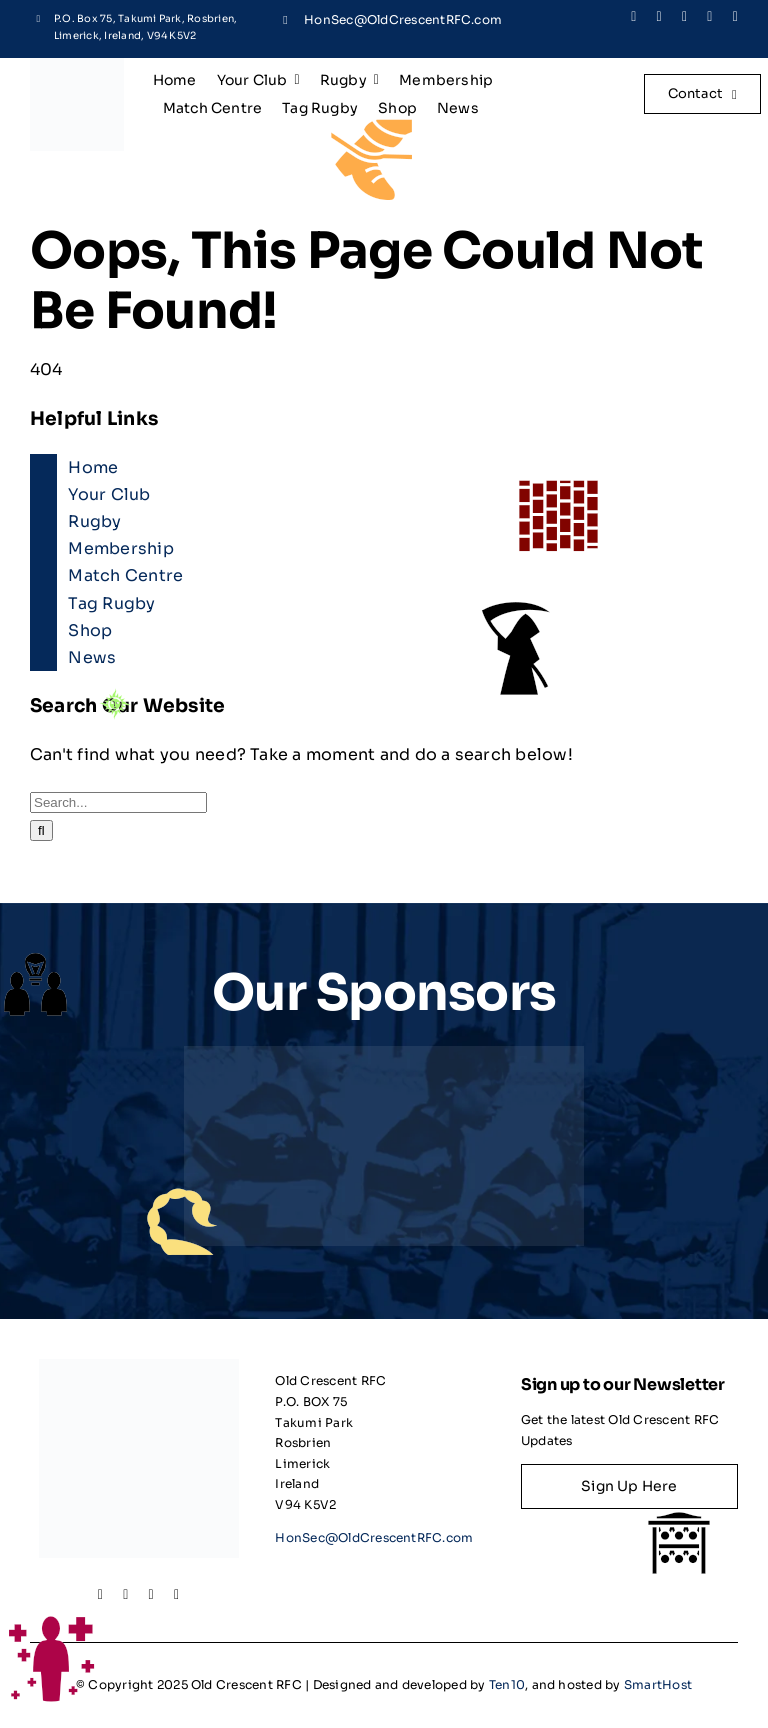 The height and width of the screenshot is (1728, 768). I want to click on view half-year calendar overview, so click(558, 514).